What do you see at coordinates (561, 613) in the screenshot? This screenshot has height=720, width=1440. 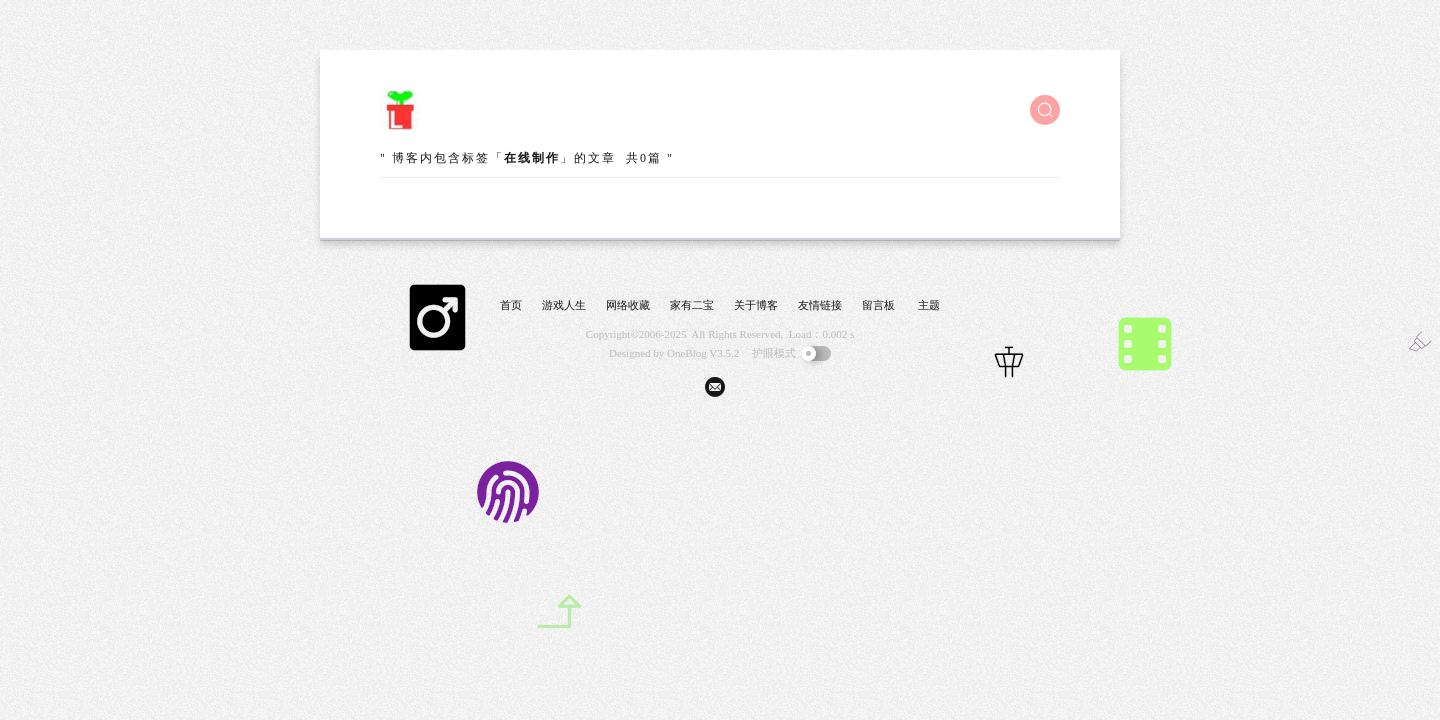 I see `redirect or forward content upward` at bounding box center [561, 613].